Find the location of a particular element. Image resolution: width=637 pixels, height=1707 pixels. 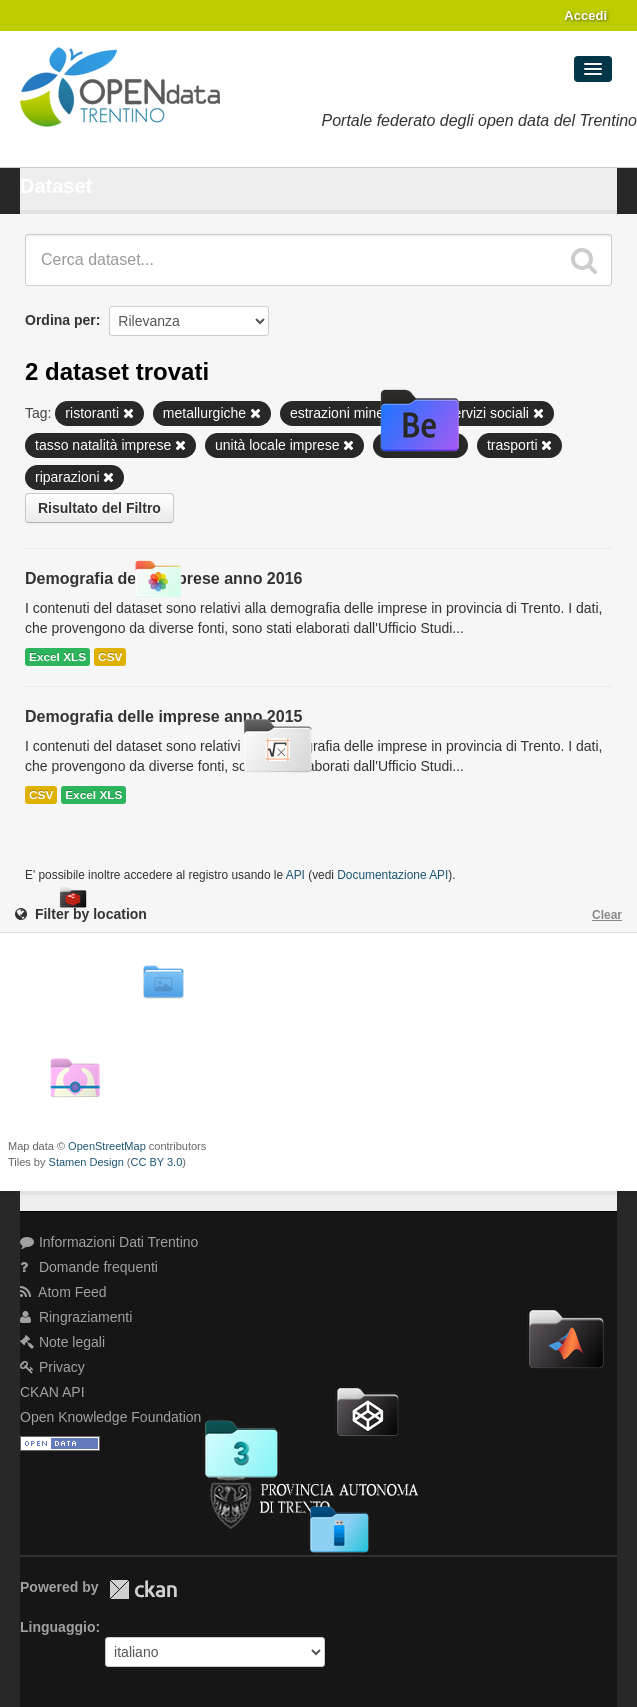

open CodePen projects folder is located at coordinates (367, 1413).